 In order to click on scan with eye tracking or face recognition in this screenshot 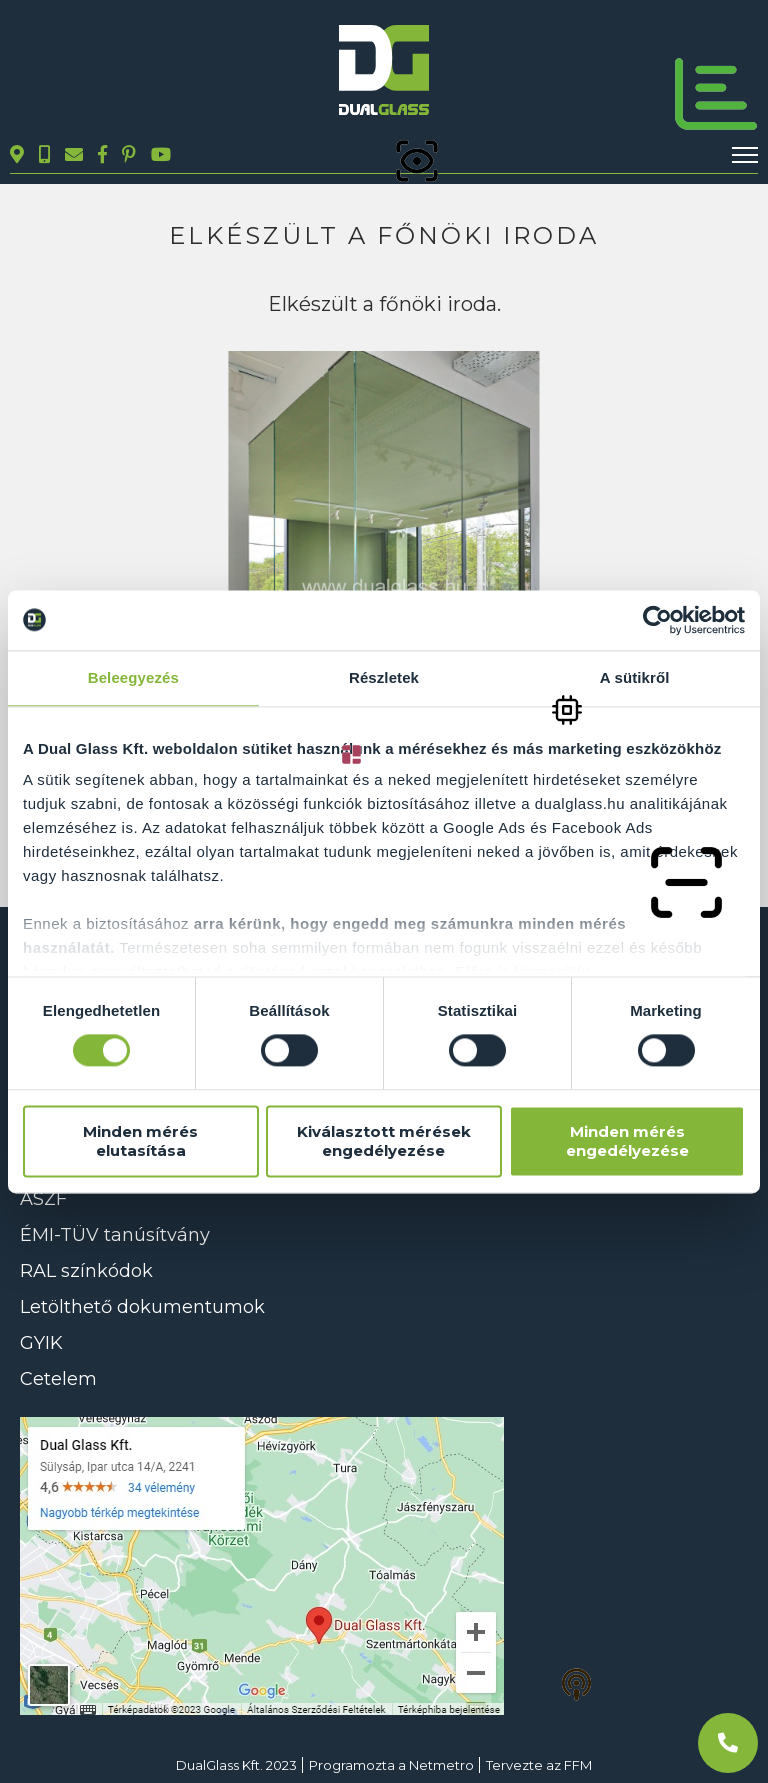, I will do `click(417, 161)`.